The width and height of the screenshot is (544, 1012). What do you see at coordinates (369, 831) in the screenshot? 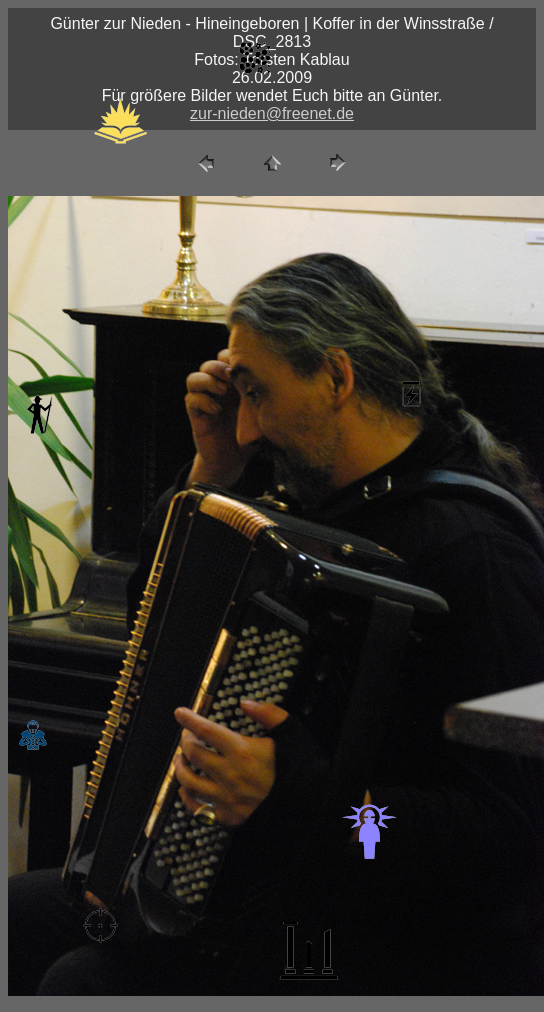
I see `activate rear shield or defensive aura ability` at bounding box center [369, 831].